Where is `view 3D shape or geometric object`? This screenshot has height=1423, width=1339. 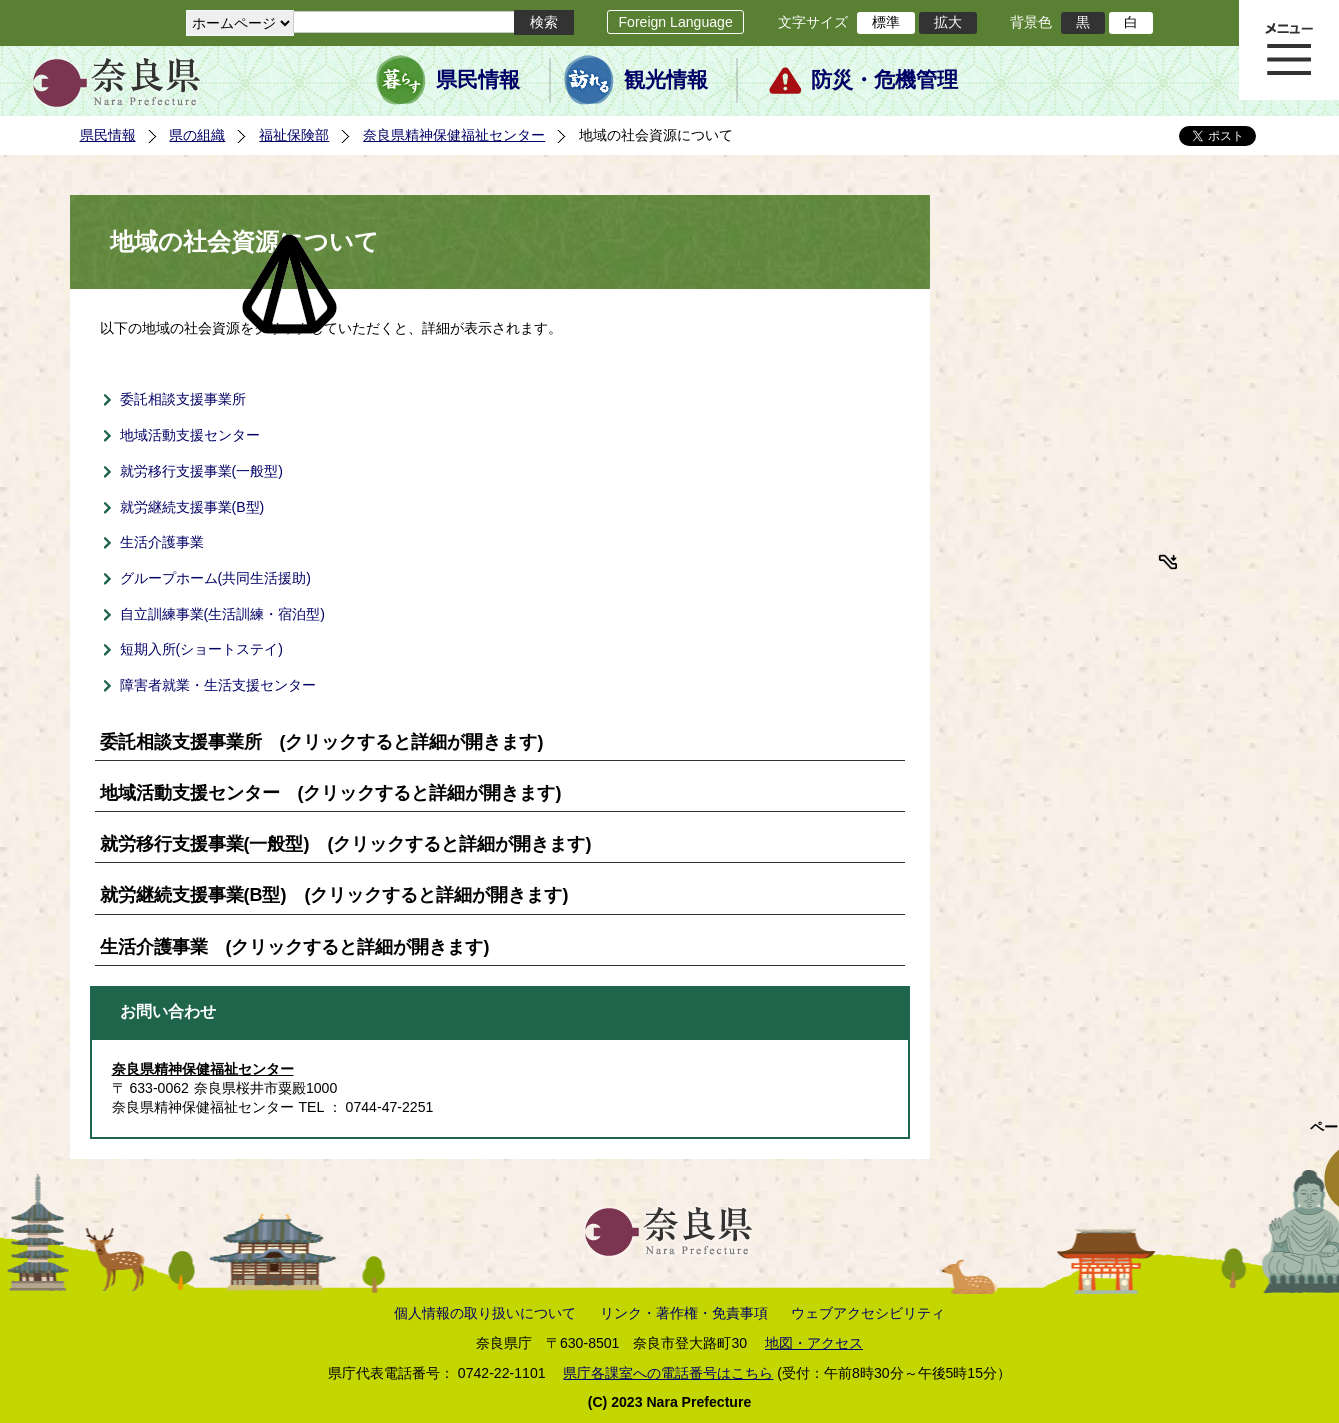
view 3D shape or geometric object is located at coordinates (289, 286).